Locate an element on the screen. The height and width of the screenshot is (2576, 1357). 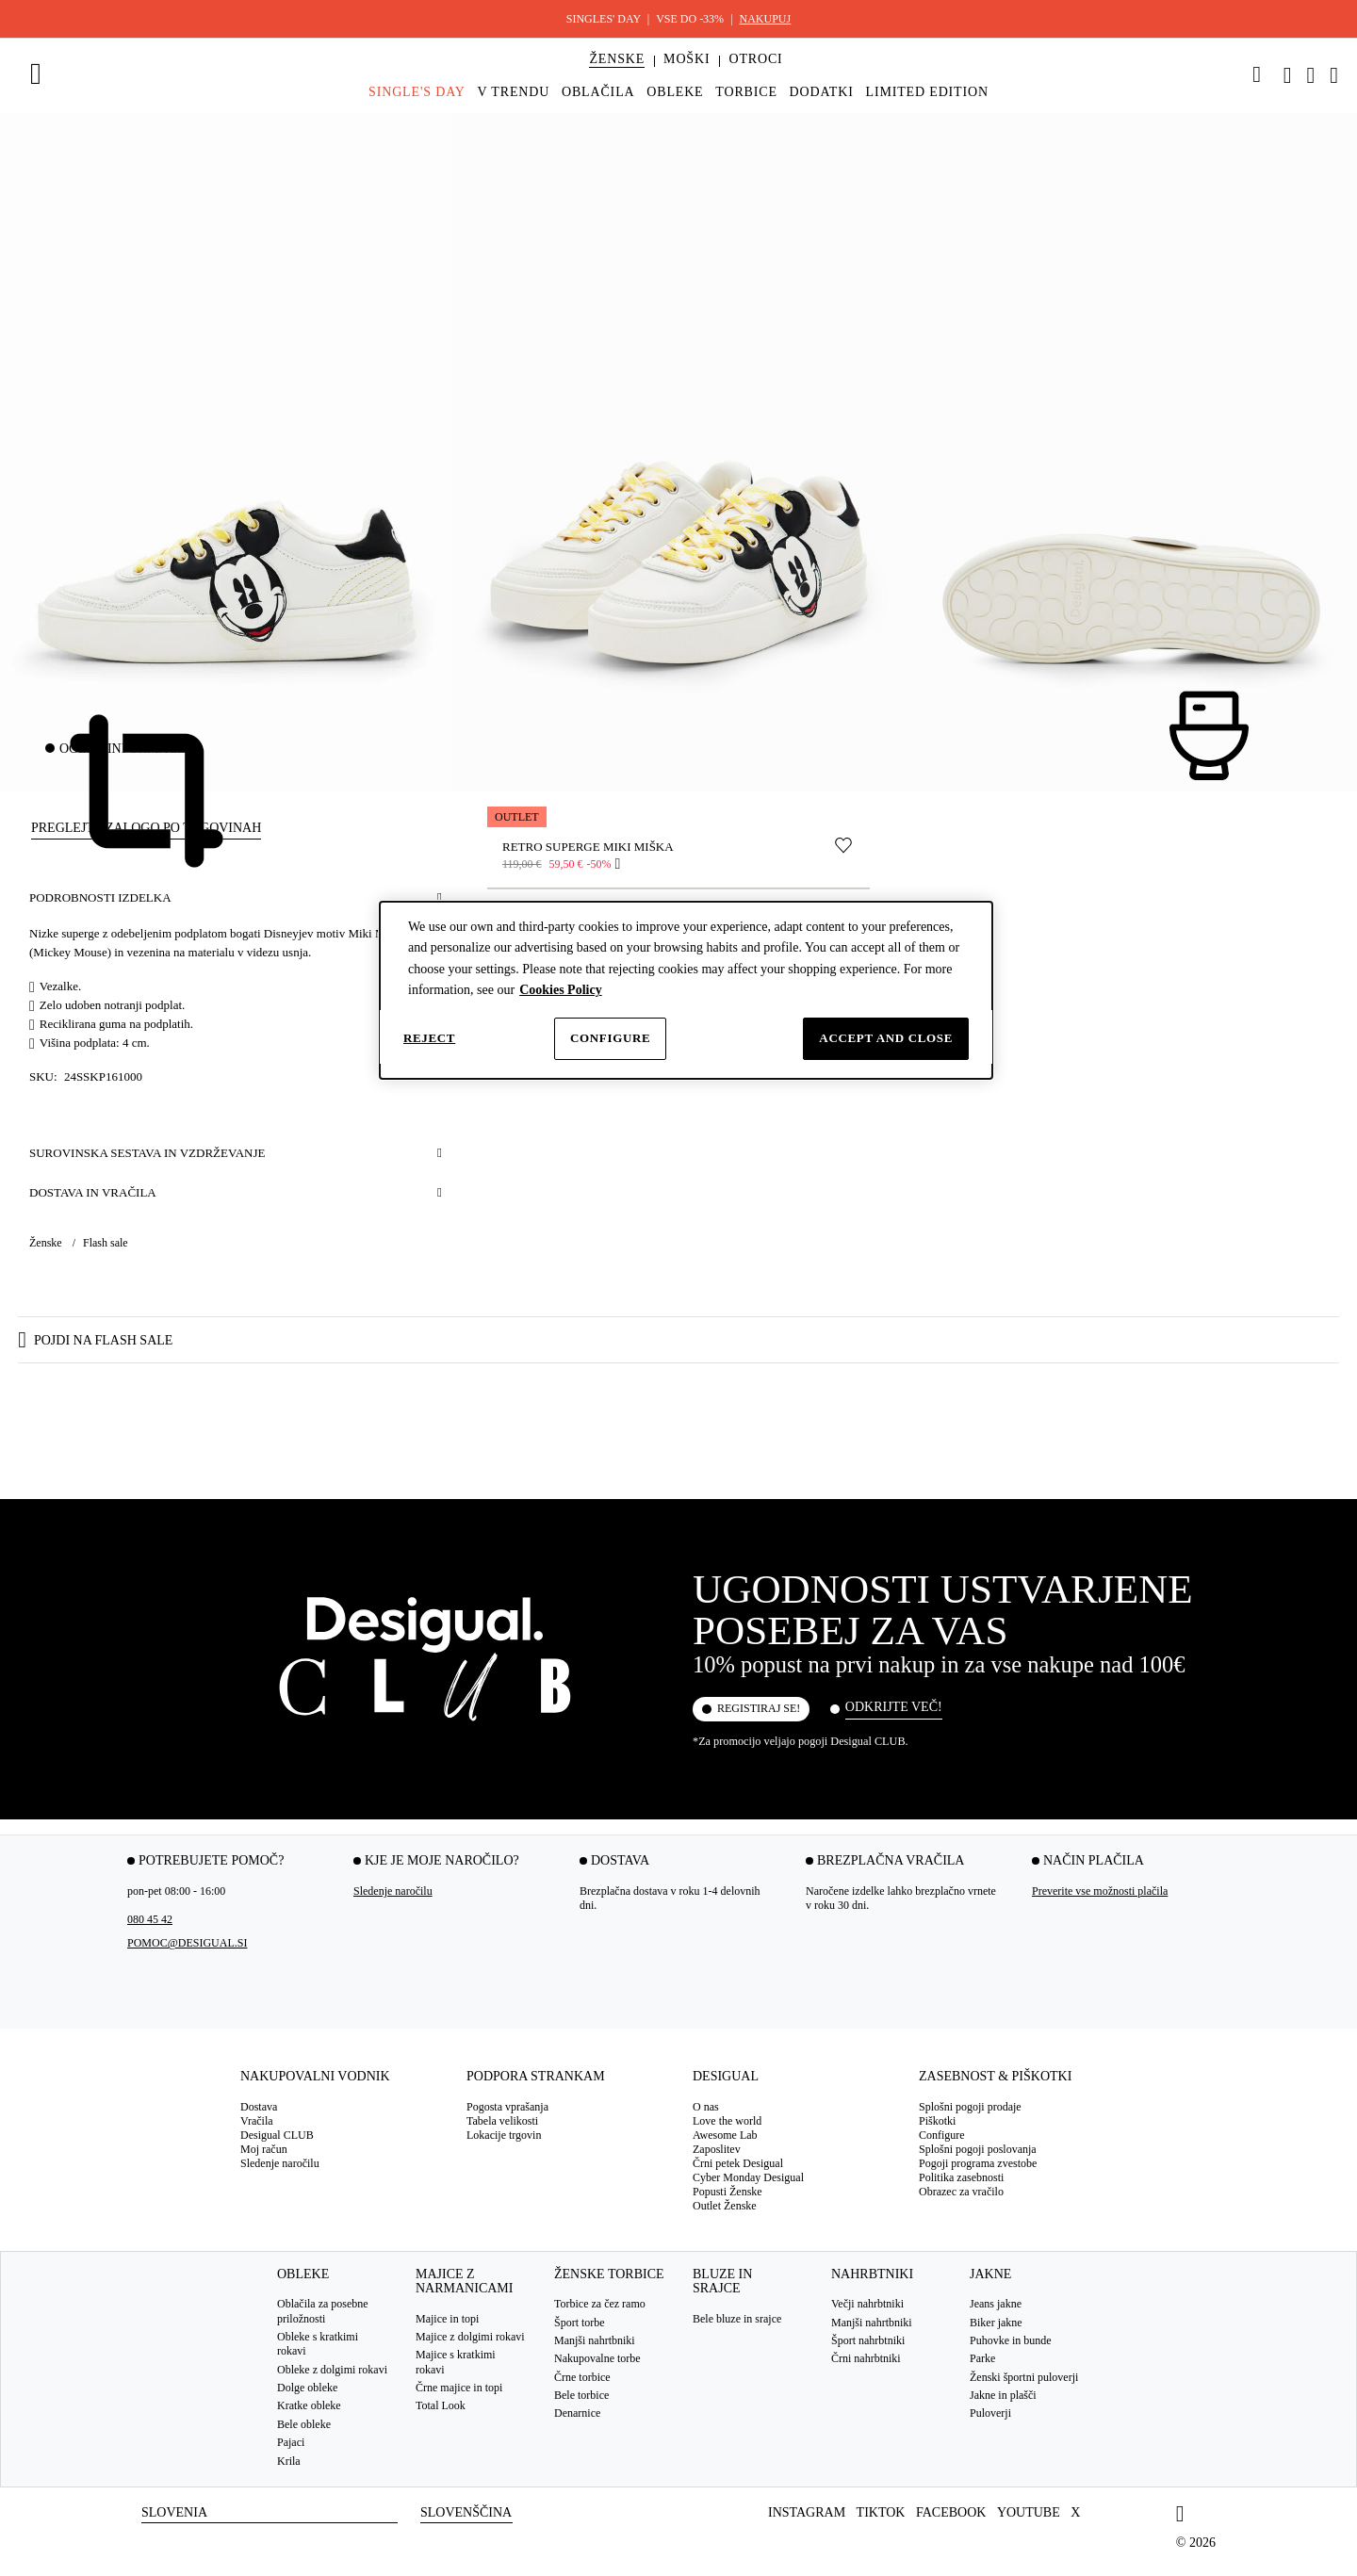
indicates restroom location is located at coordinates (1209, 734).